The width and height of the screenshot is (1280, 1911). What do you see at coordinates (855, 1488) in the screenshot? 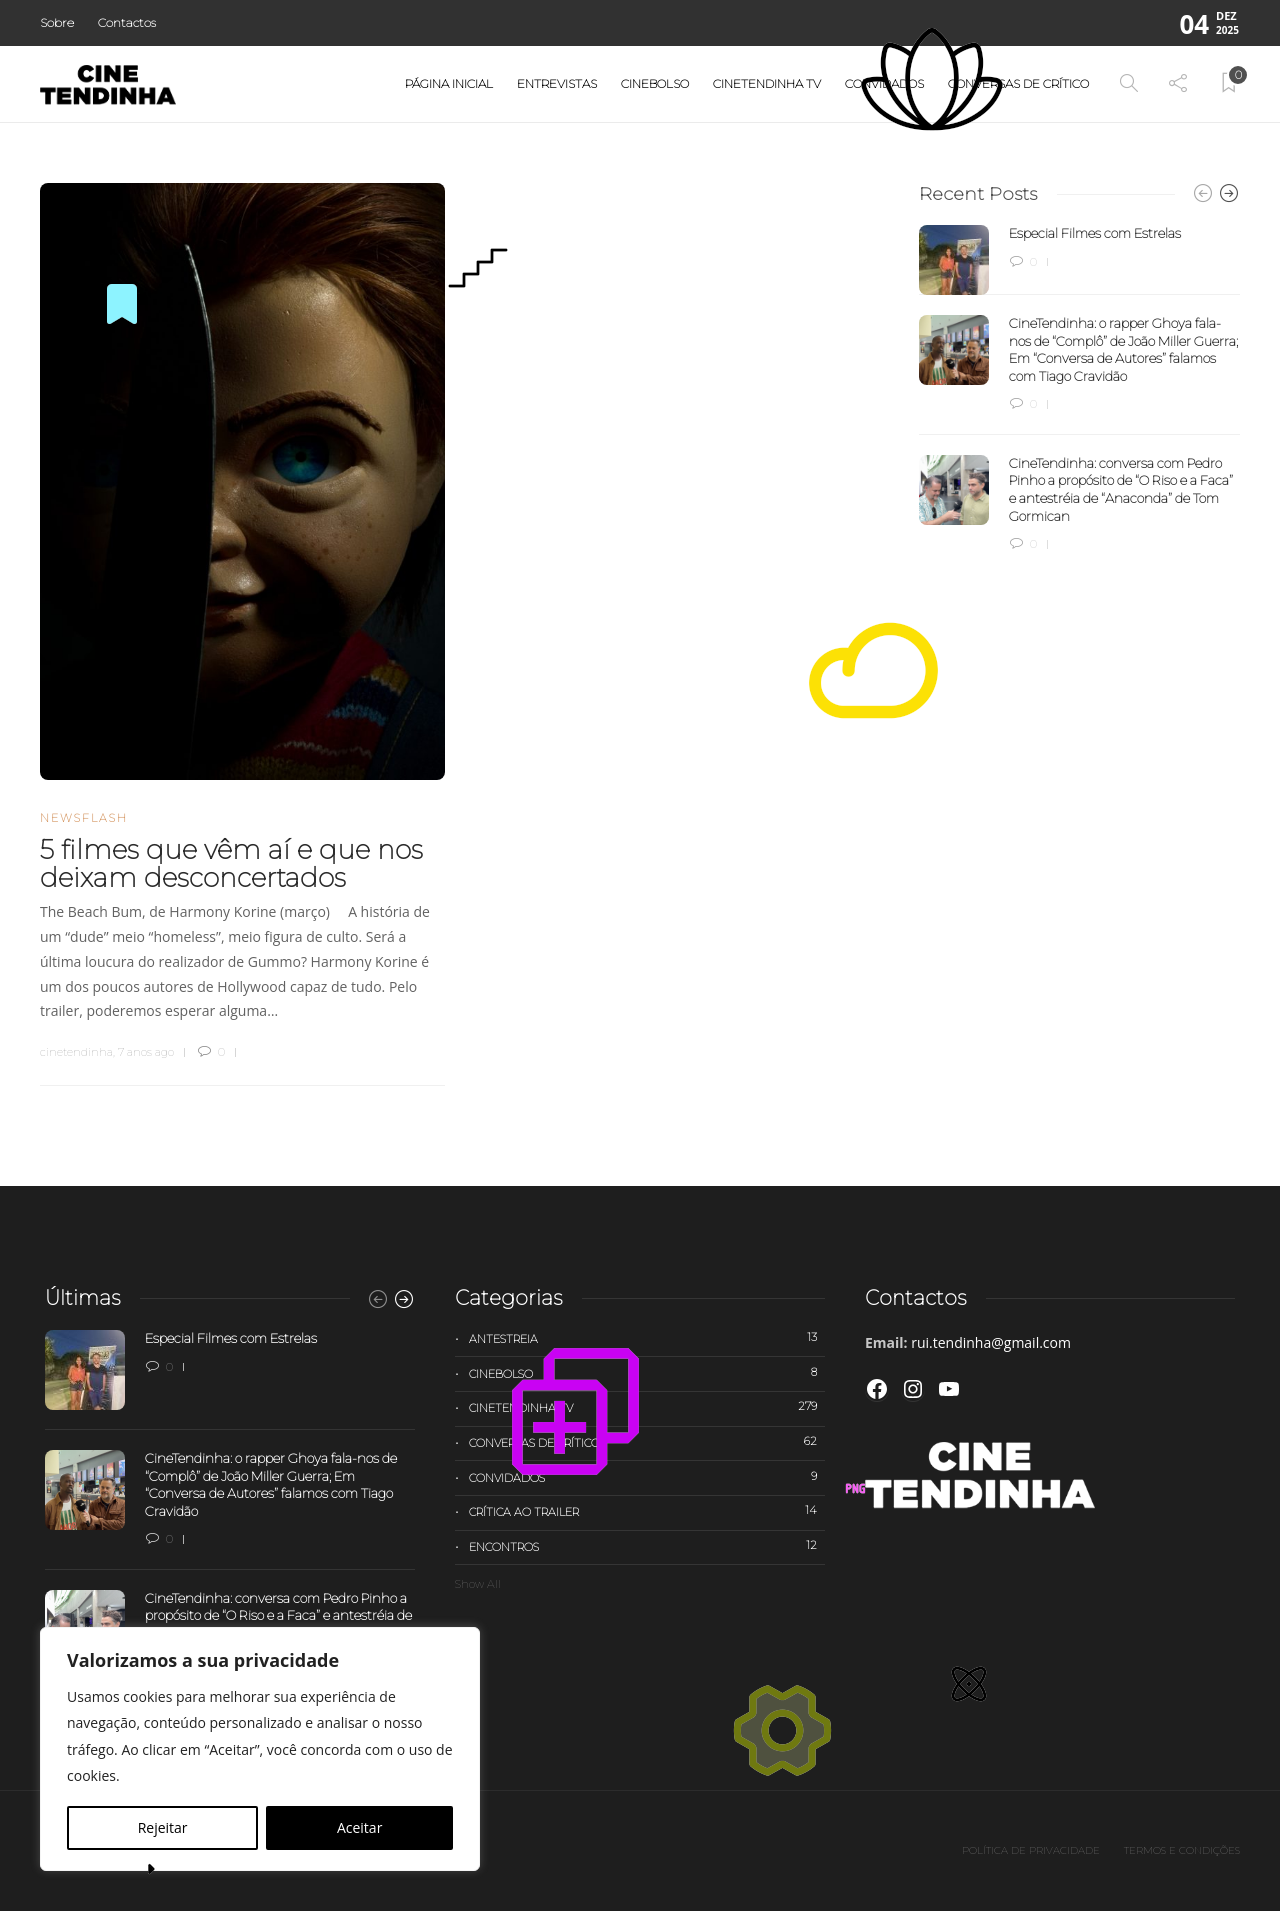
I see `indicates a PNG image file type` at bounding box center [855, 1488].